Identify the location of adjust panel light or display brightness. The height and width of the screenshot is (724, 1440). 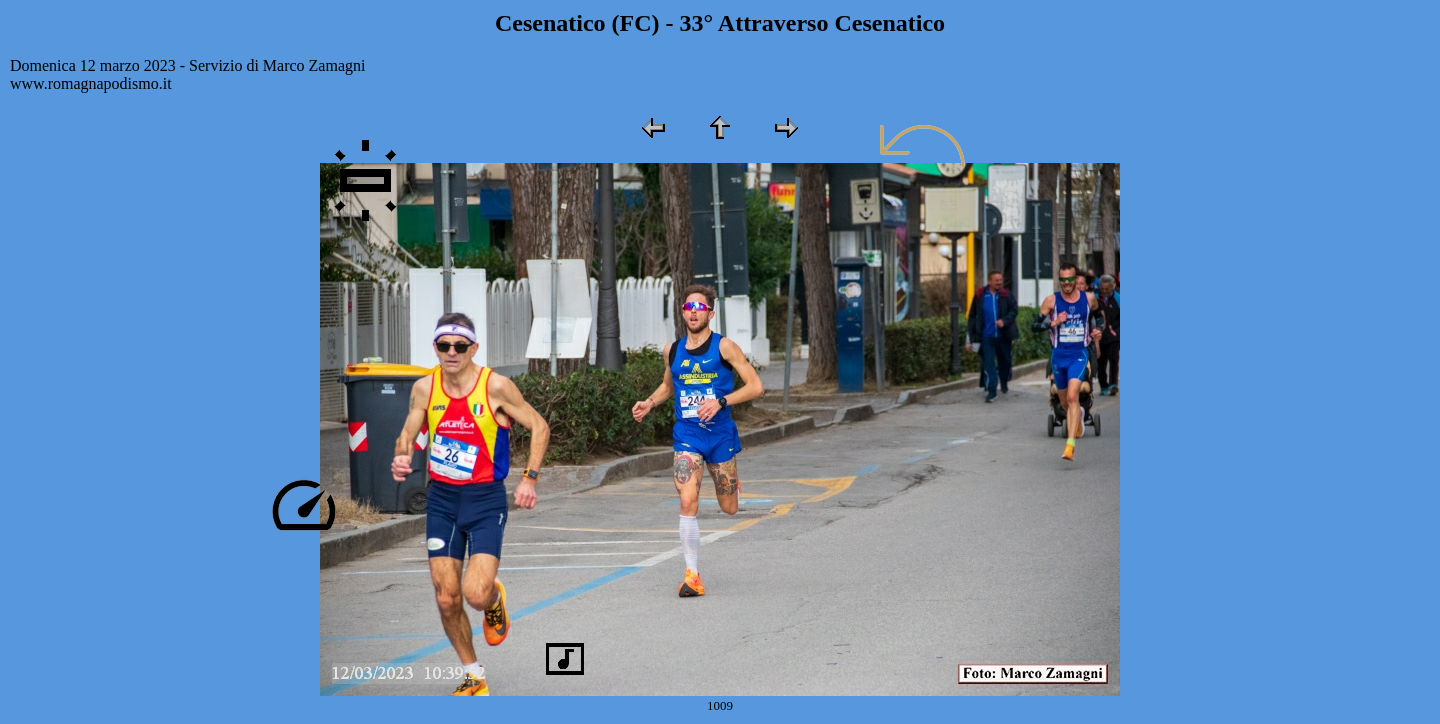
(365, 180).